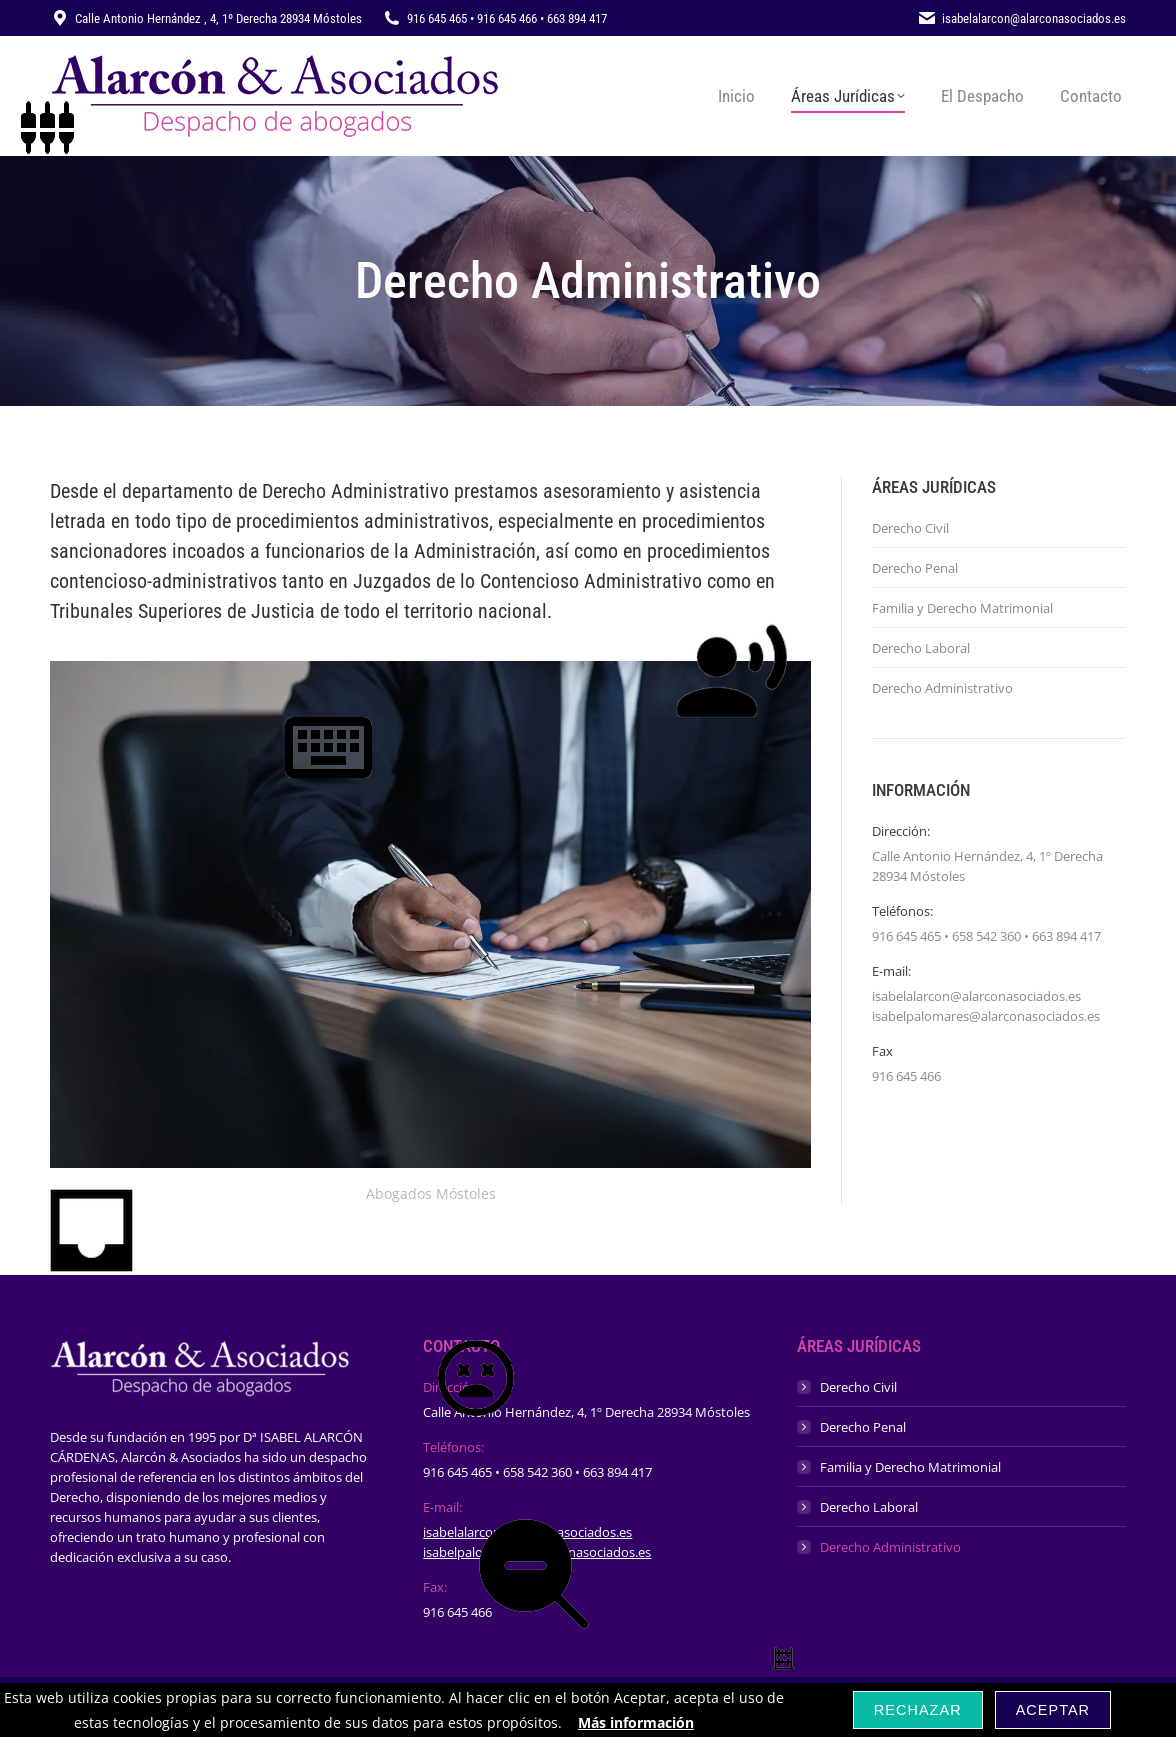 The width and height of the screenshot is (1176, 1737). What do you see at coordinates (47, 127) in the screenshot?
I see `access audio/video input settings` at bounding box center [47, 127].